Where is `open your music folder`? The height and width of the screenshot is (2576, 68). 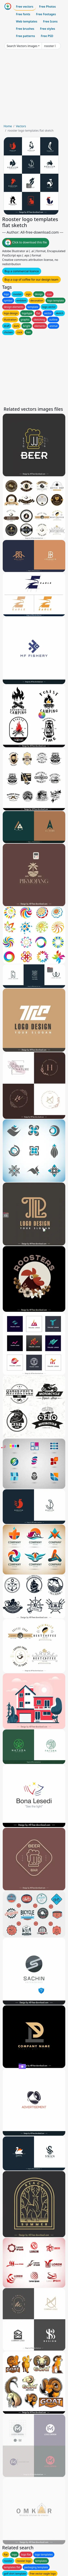
open your music folder is located at coordinates (29, 186).